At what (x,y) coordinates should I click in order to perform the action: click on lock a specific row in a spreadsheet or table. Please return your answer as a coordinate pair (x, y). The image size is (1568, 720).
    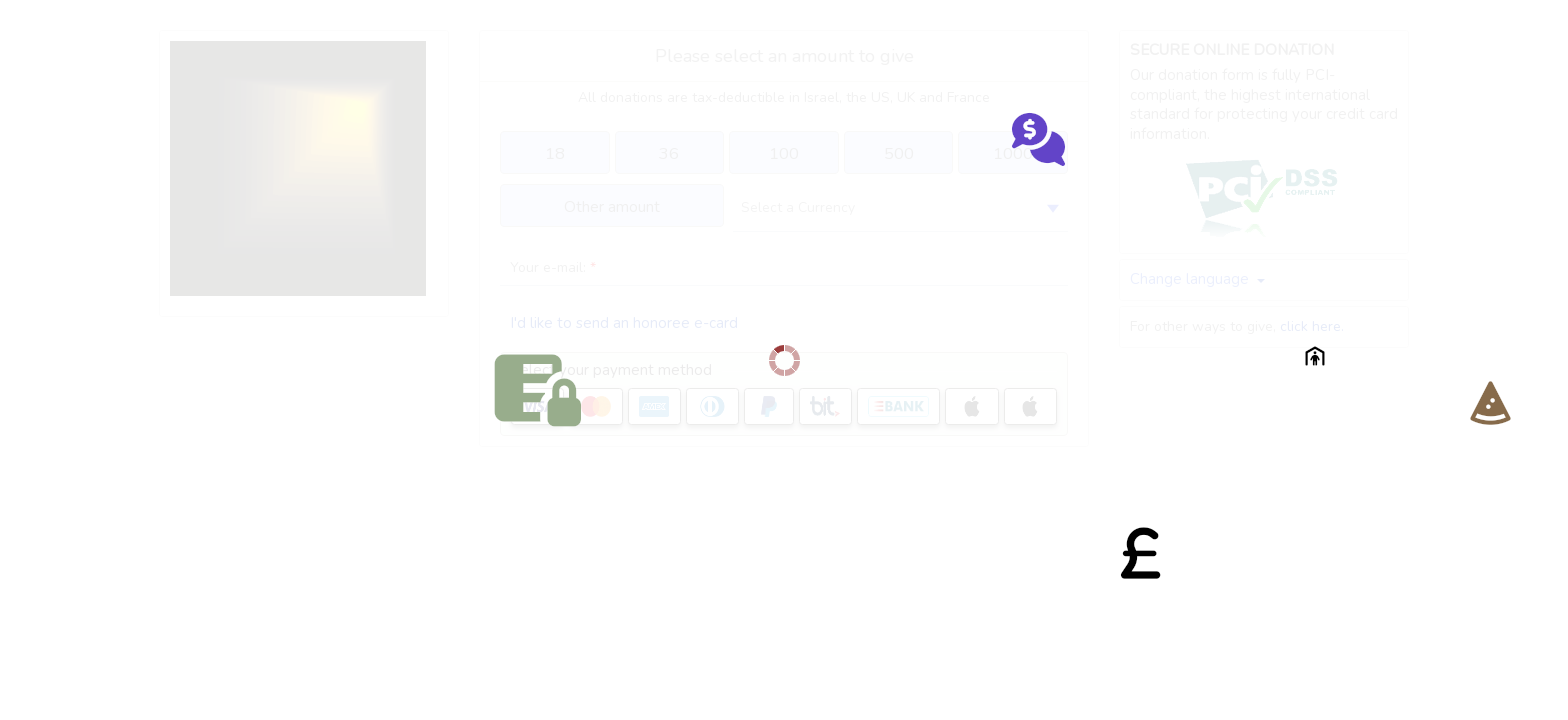
    Looking at the image, I should click on (533, 388).